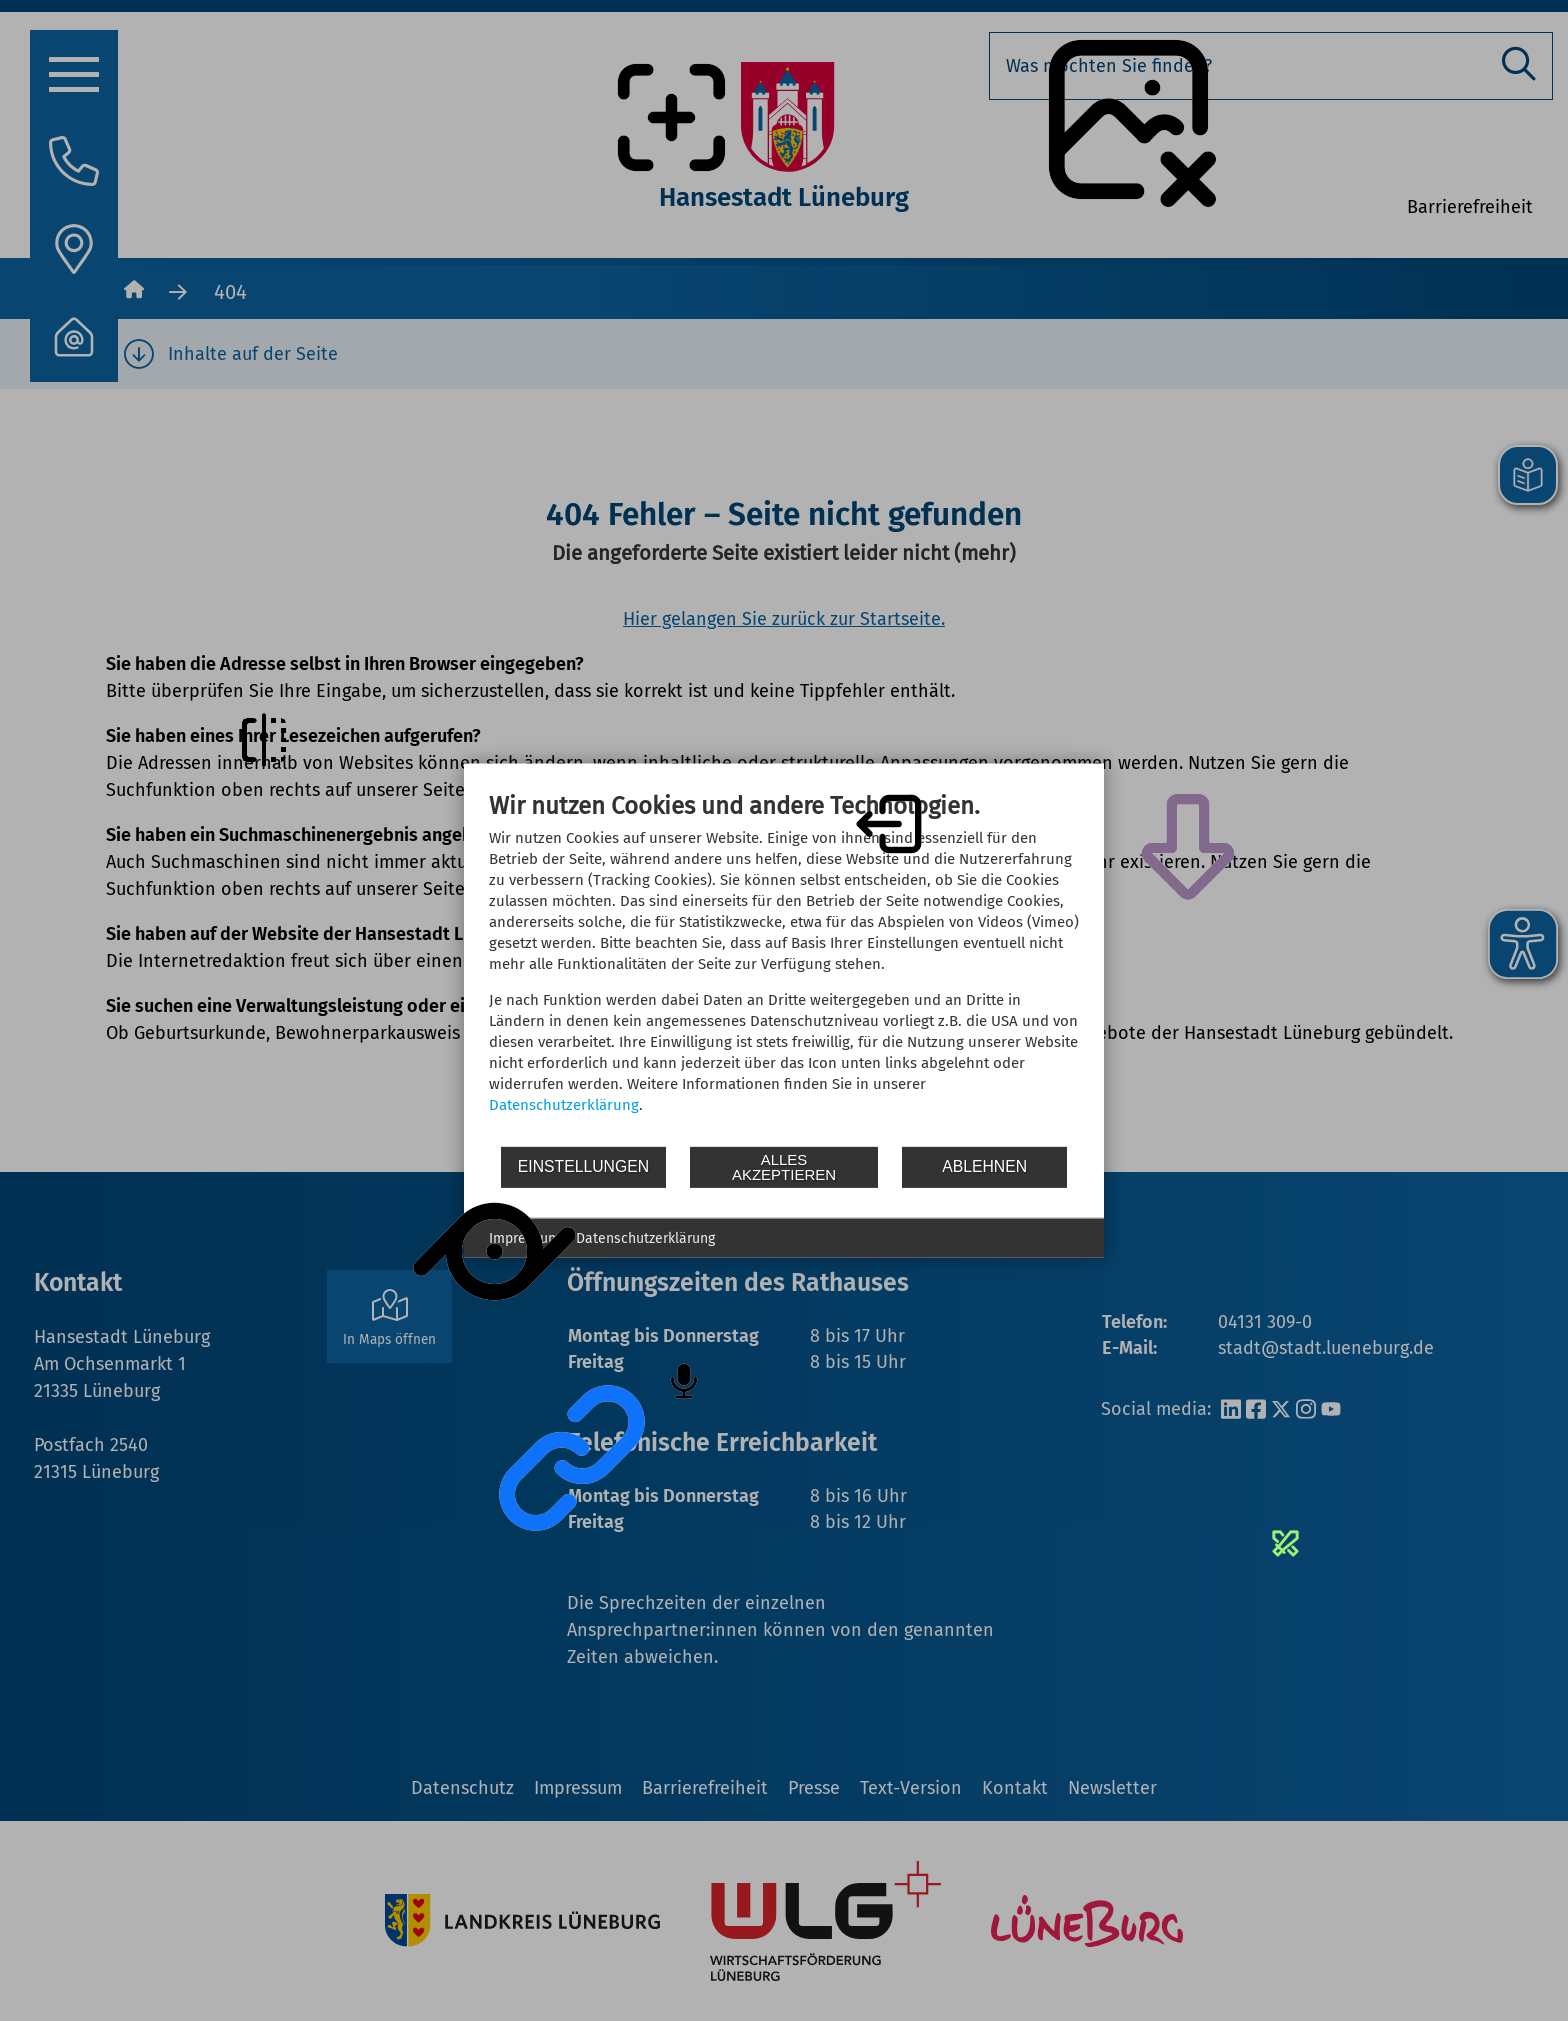 This screenshot has width=1568, height=2021. I want to click on remove or delete a photo, so click(1128, 119).